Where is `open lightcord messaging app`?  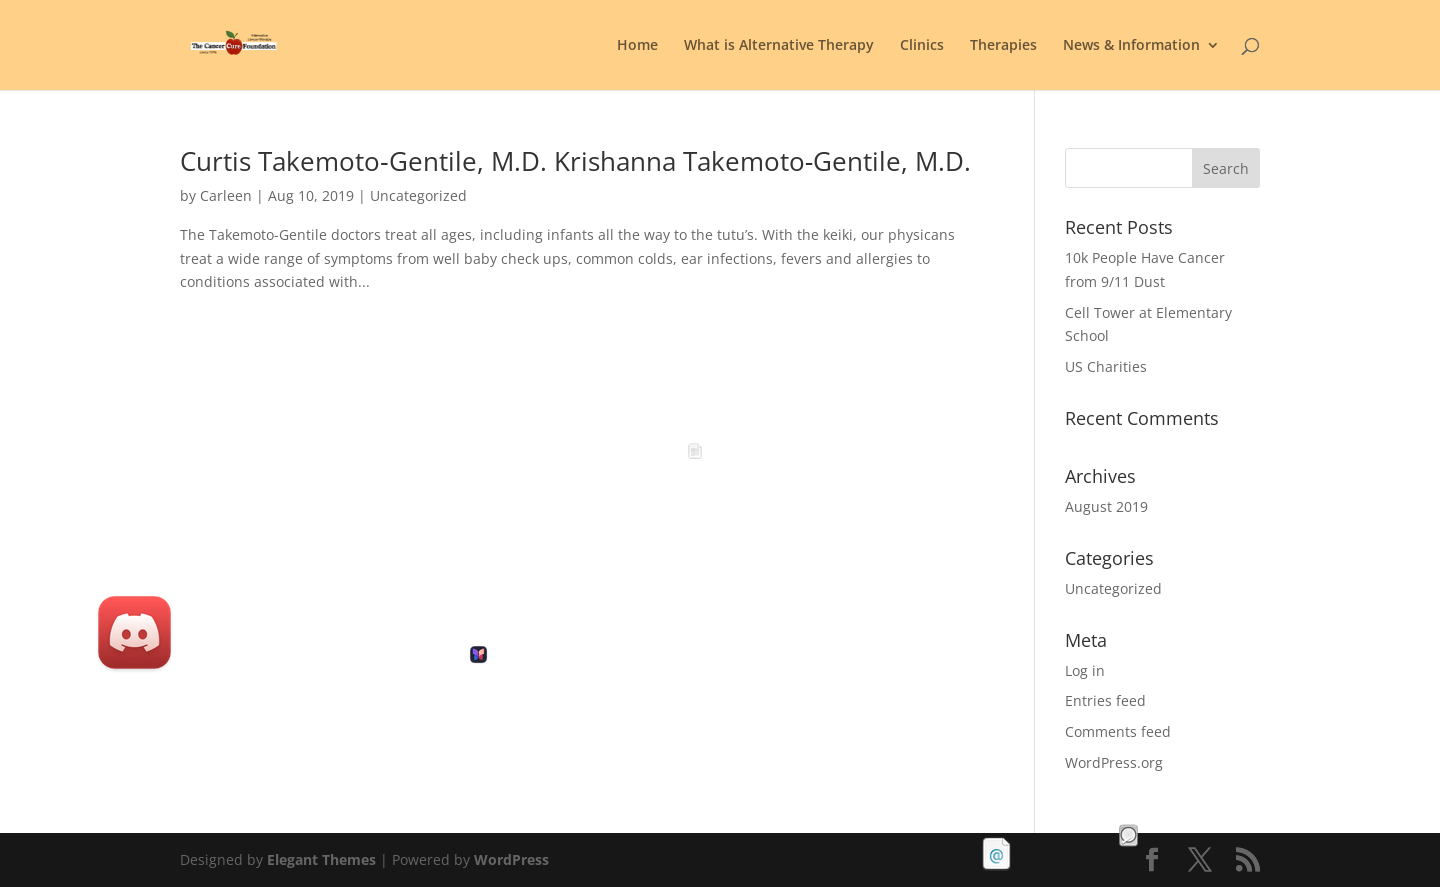
open lightcord messaging app is located at coordinates (134, 632).